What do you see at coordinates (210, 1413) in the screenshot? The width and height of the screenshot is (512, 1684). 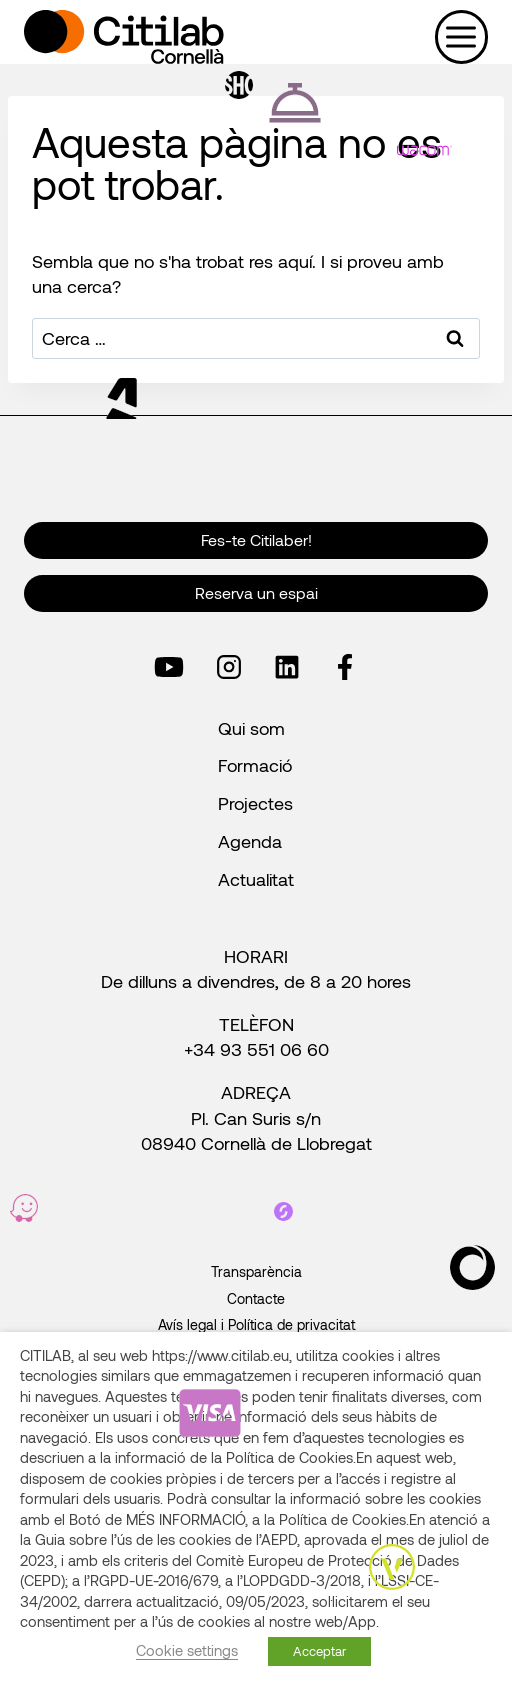 I see `pay with Visa credit or debit card` at bounding box center [210, 1413].